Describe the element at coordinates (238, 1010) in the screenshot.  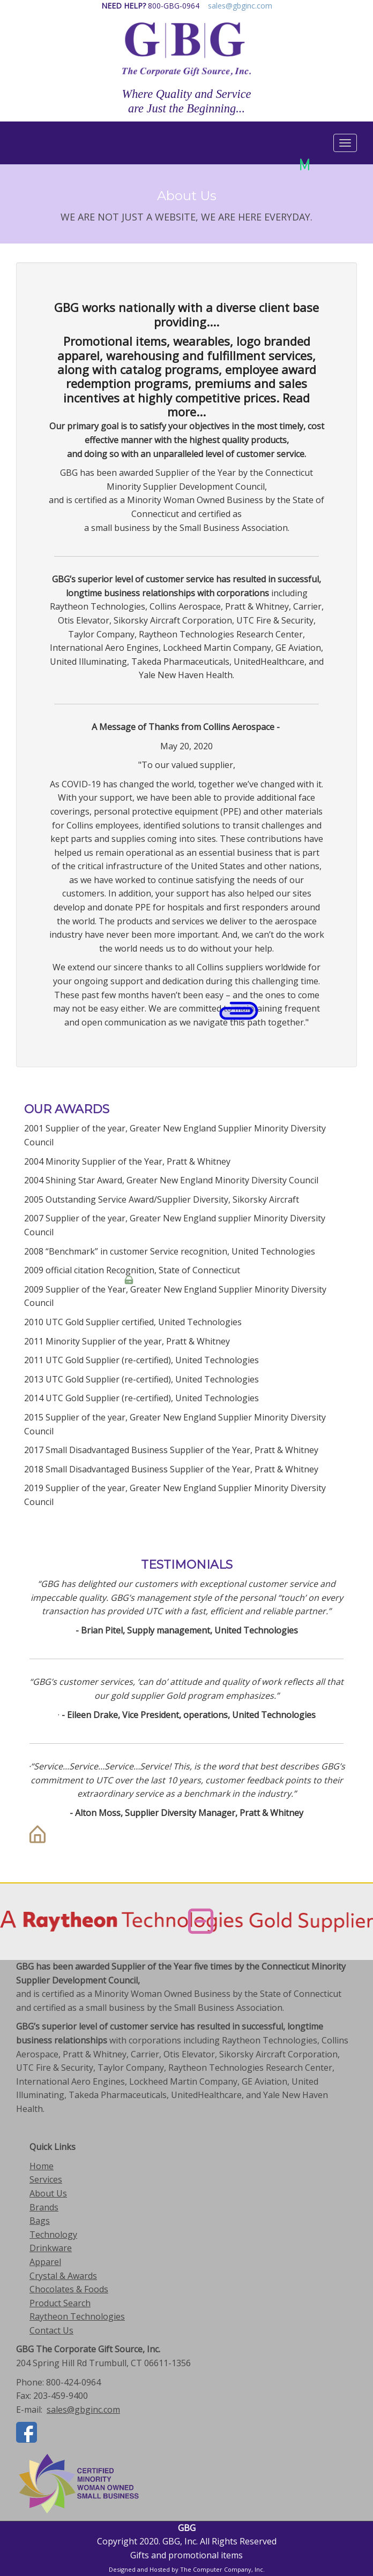
I see `attach a file to your message` at that location.